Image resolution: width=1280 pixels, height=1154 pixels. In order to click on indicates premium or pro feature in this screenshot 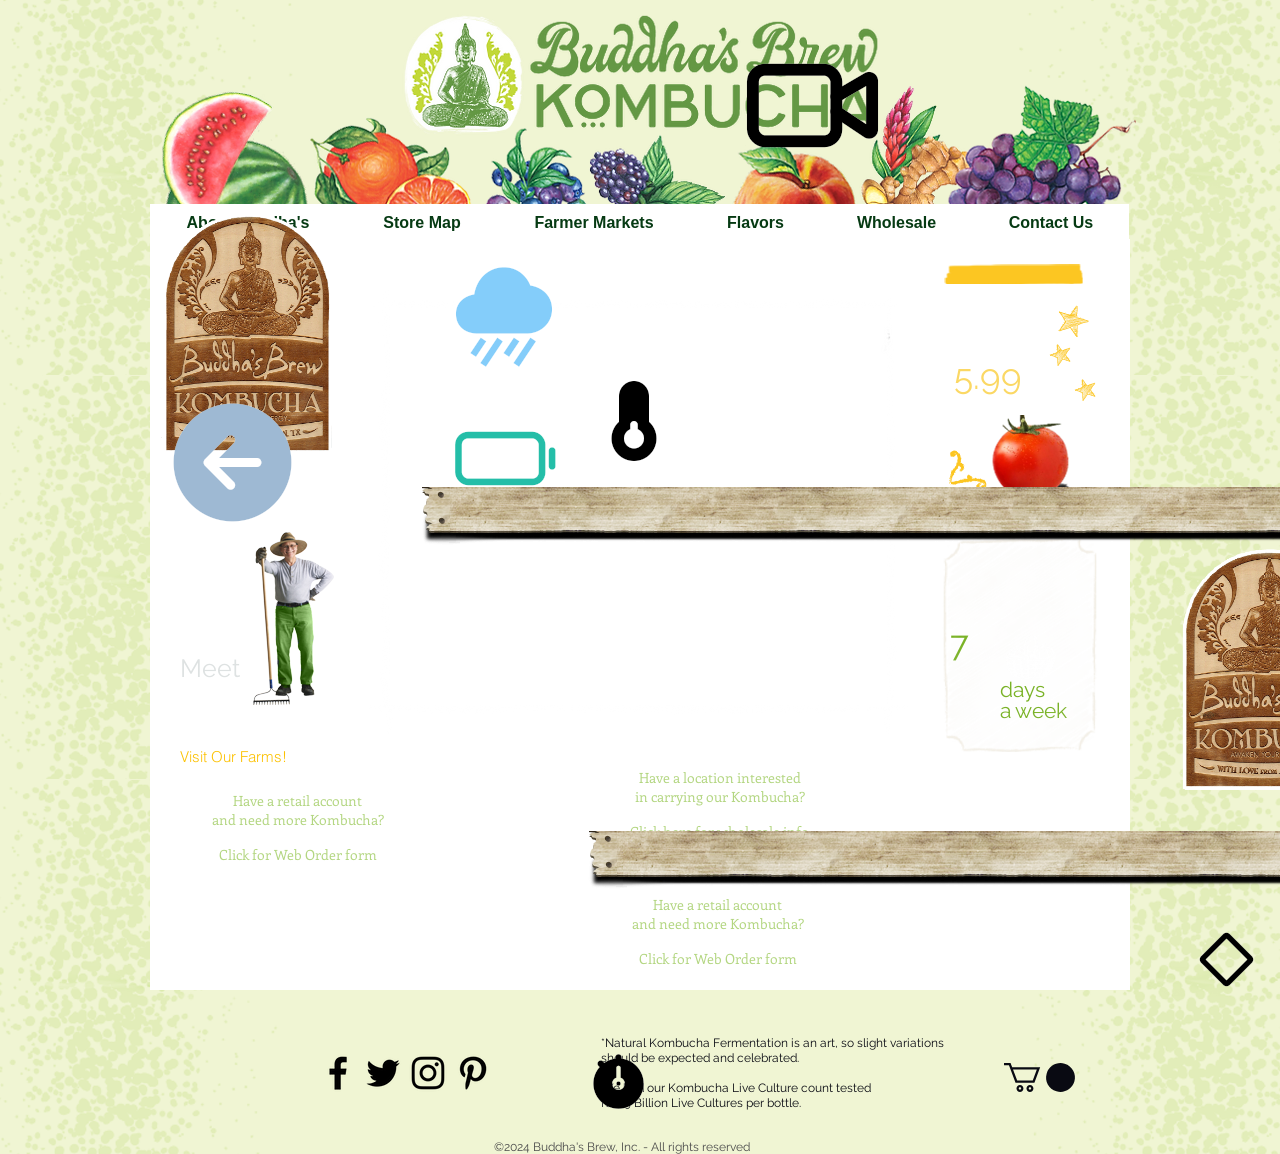, I will do `click(1226, 959)`.